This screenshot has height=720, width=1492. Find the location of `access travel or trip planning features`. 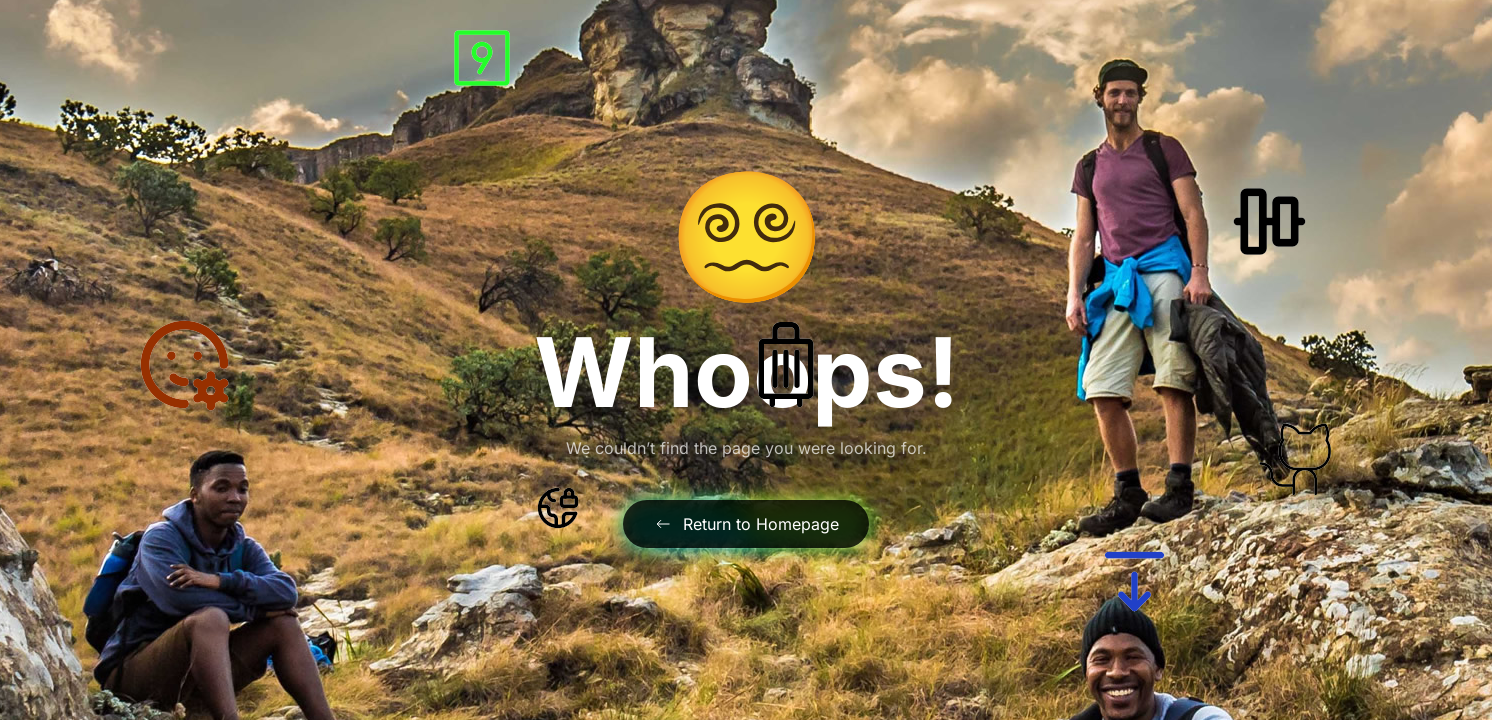

access travel or trip planning features is located at coordinates (786, 366).